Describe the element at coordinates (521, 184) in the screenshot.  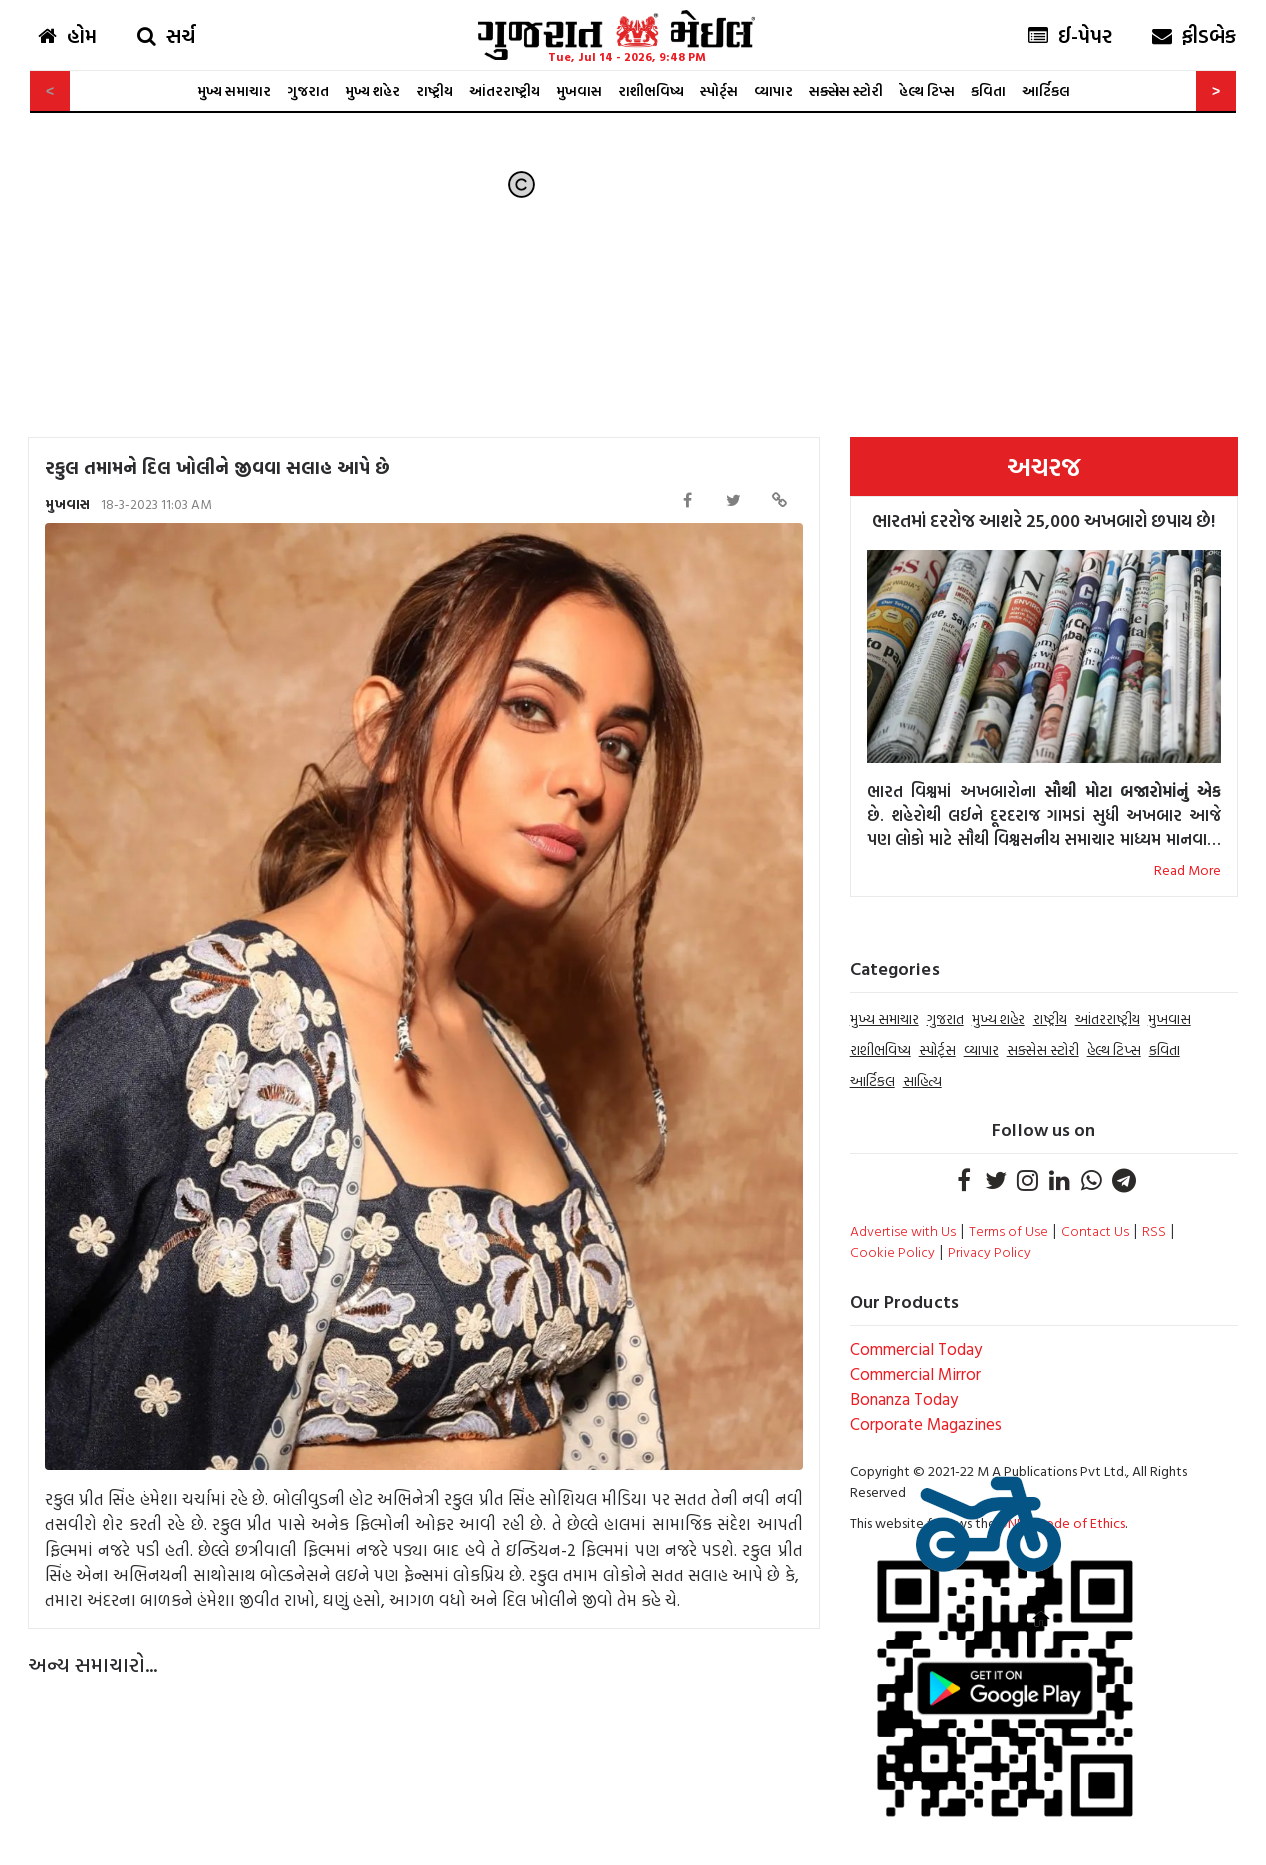
I see `indicates copyrighted content` at that location.